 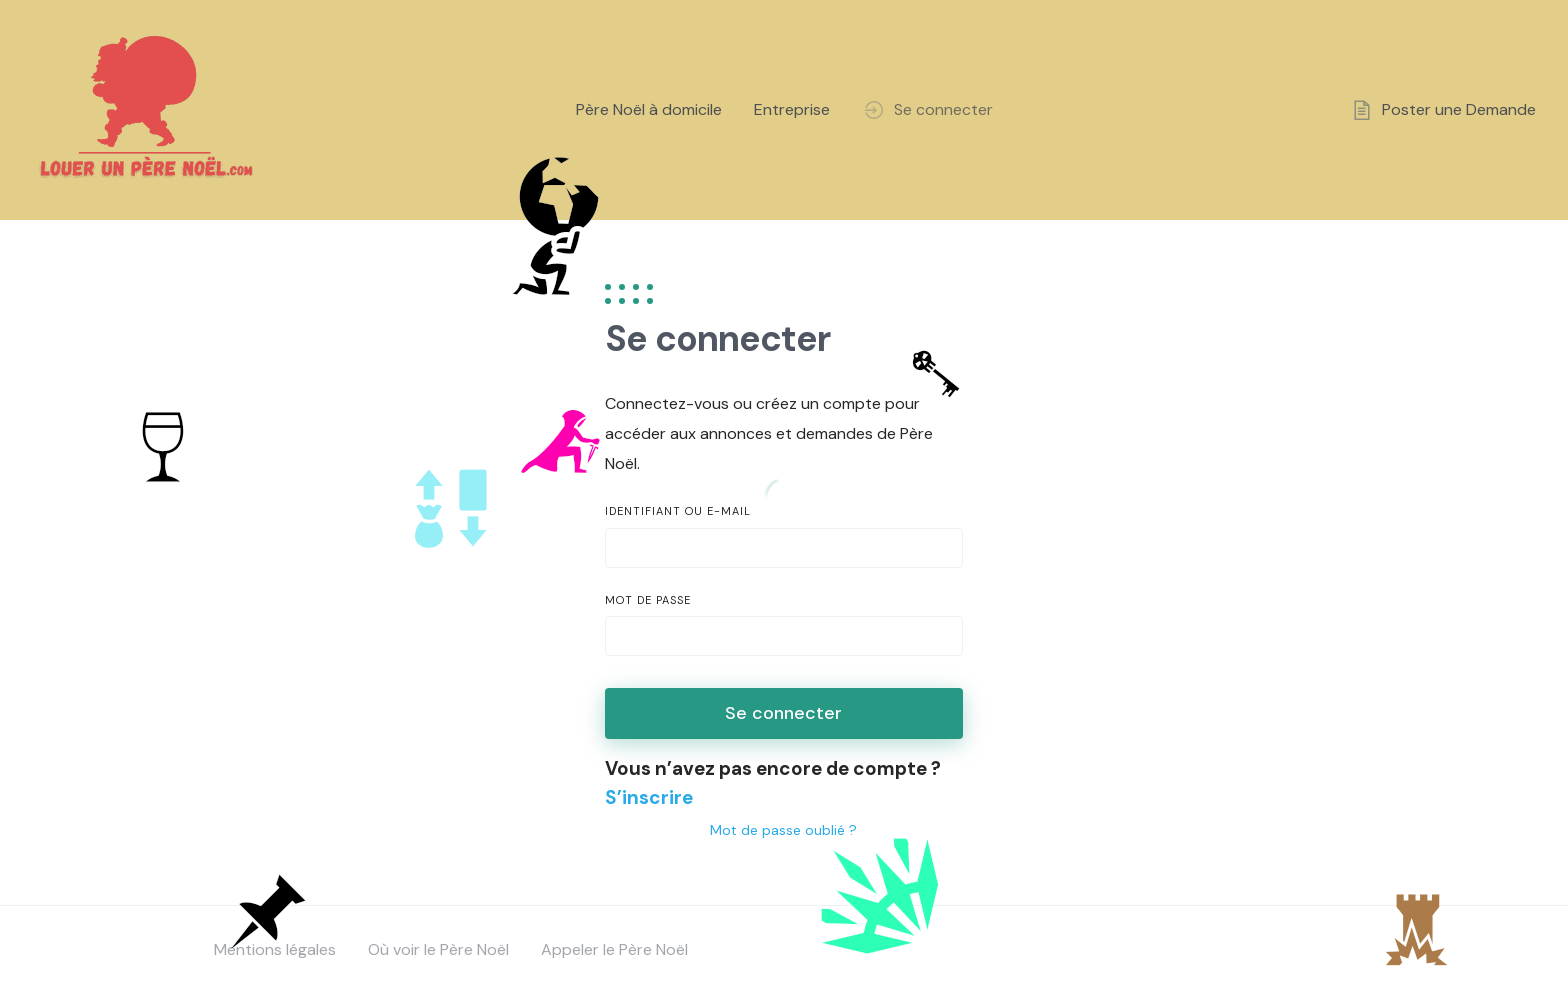 What do you see at coordinates (936, 374) in the screenshot?
I see `access master or admin permissions` at bounding box center [936, 374].